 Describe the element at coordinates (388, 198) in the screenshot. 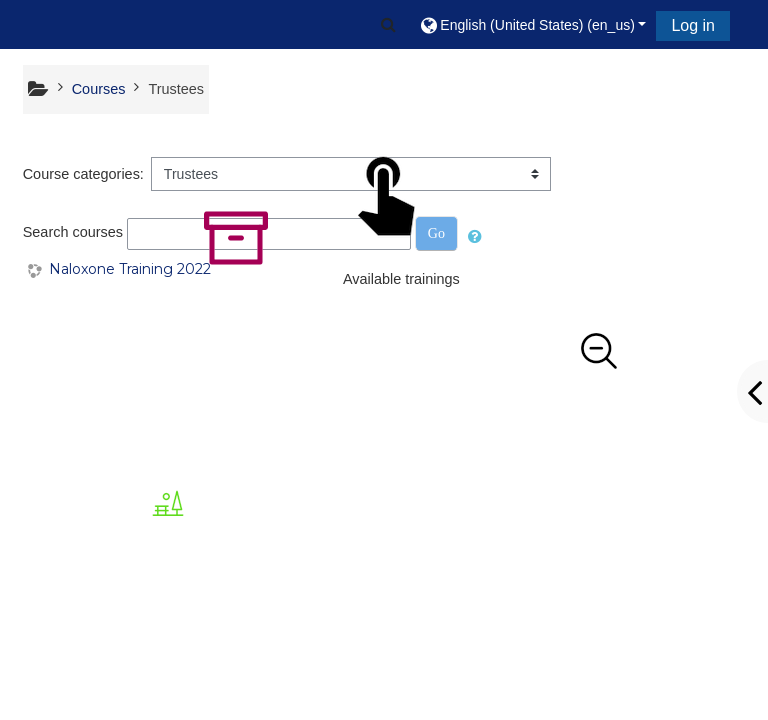

I see `tap to interact with this element` at that location.